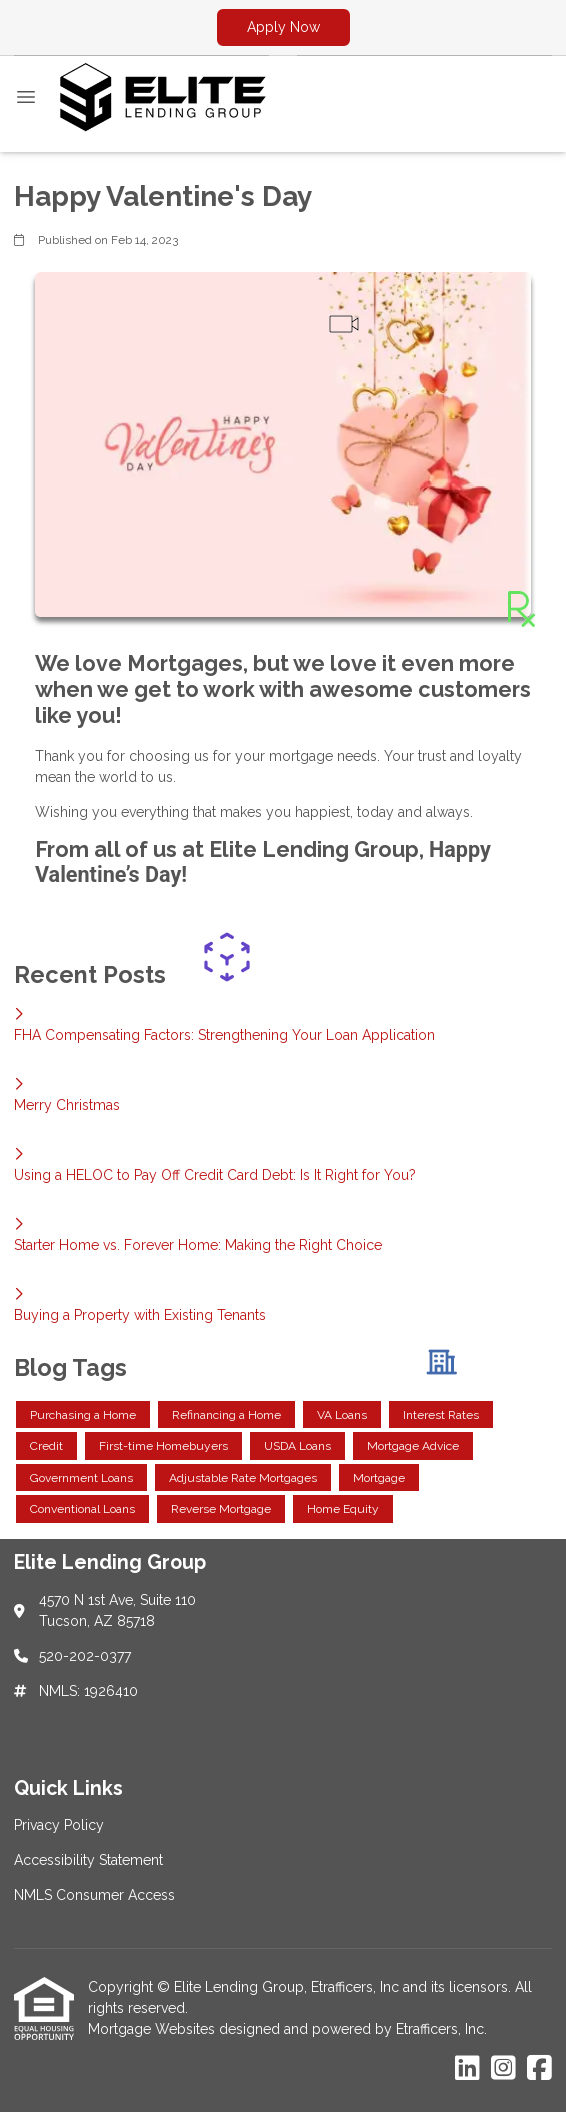 The height and width of the screenshot is (2112, 566). I want to click on start a video call, so click(343, 324).